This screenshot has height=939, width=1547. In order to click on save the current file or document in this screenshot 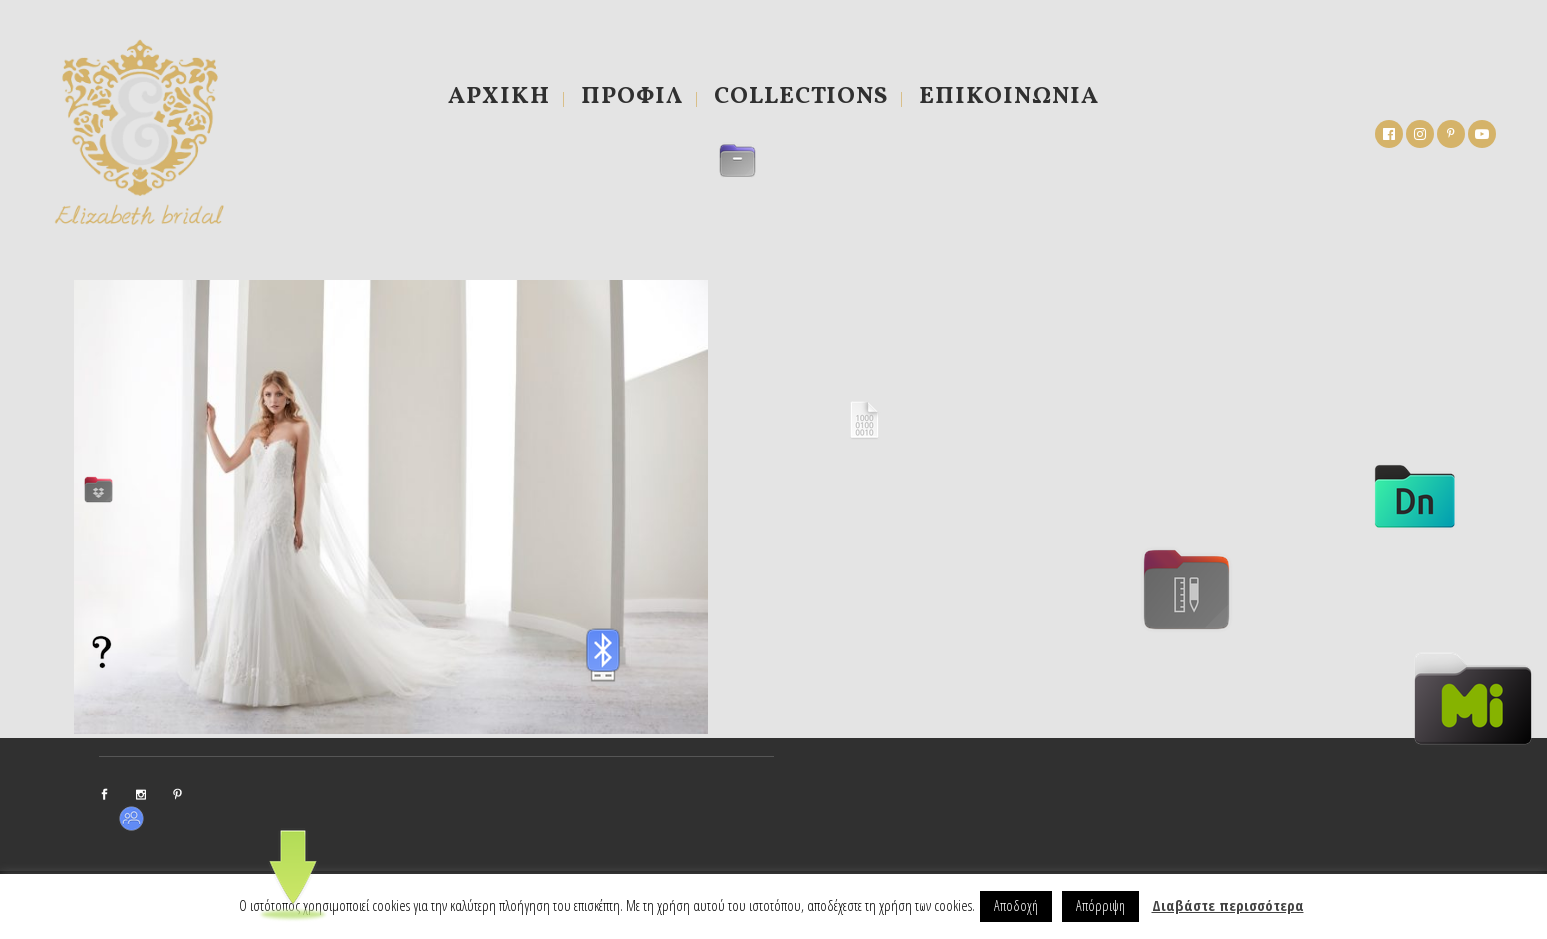, I will do `click(293, 870)`.